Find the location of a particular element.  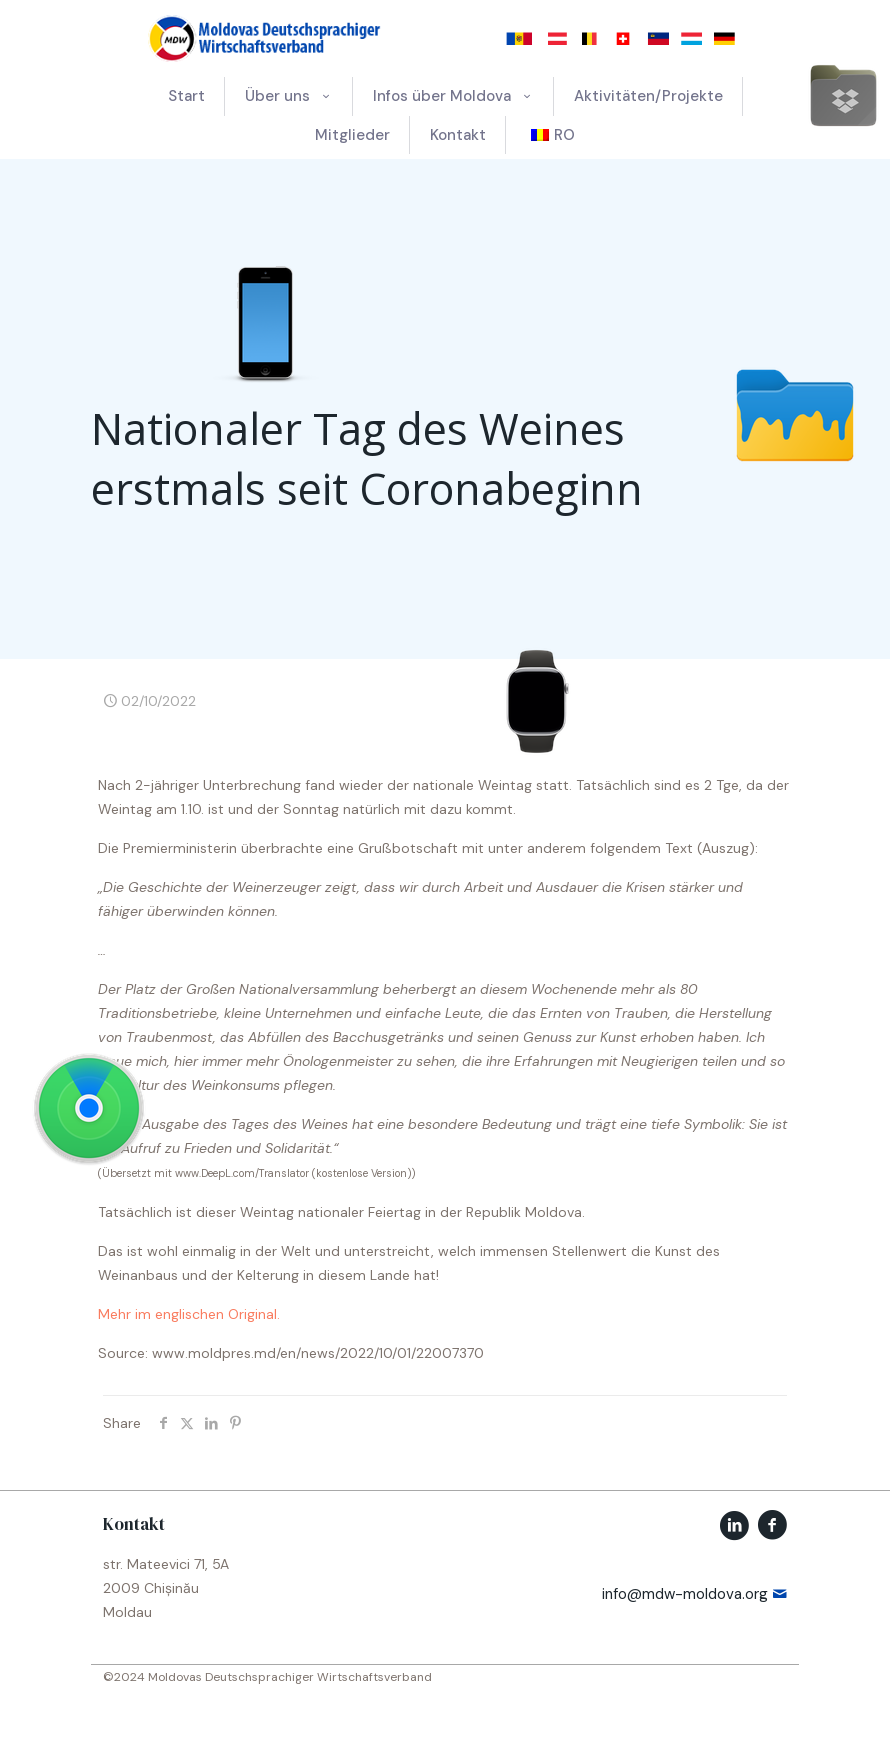

open folder to view contents is located at coordinates (794, 418).